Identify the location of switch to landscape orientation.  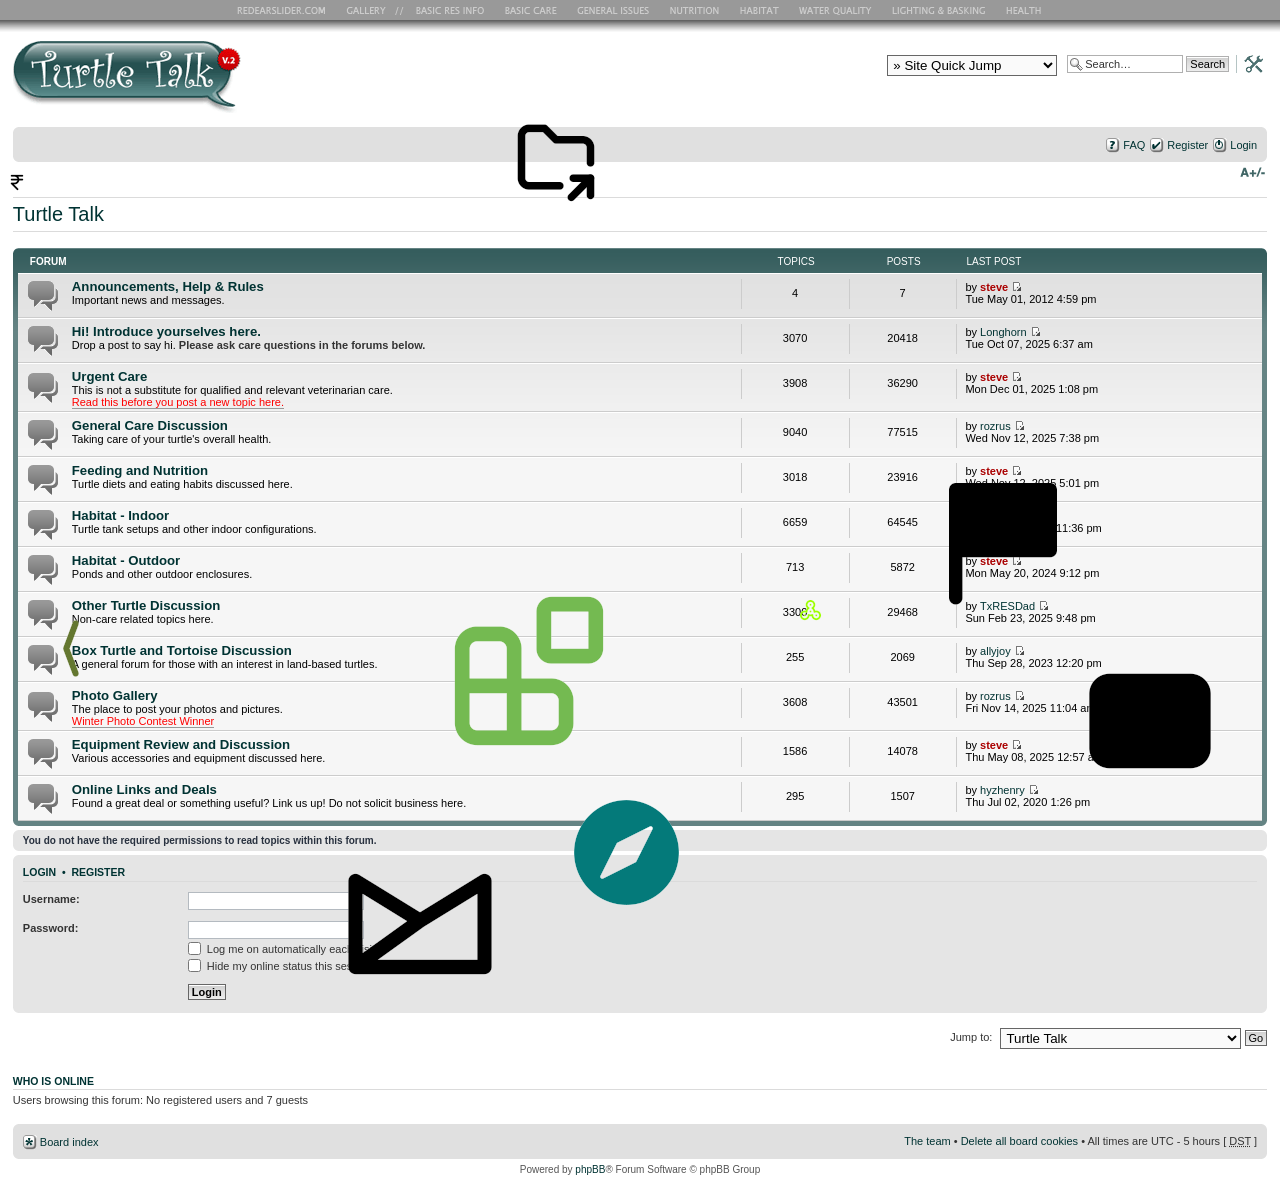
(1150, 721).